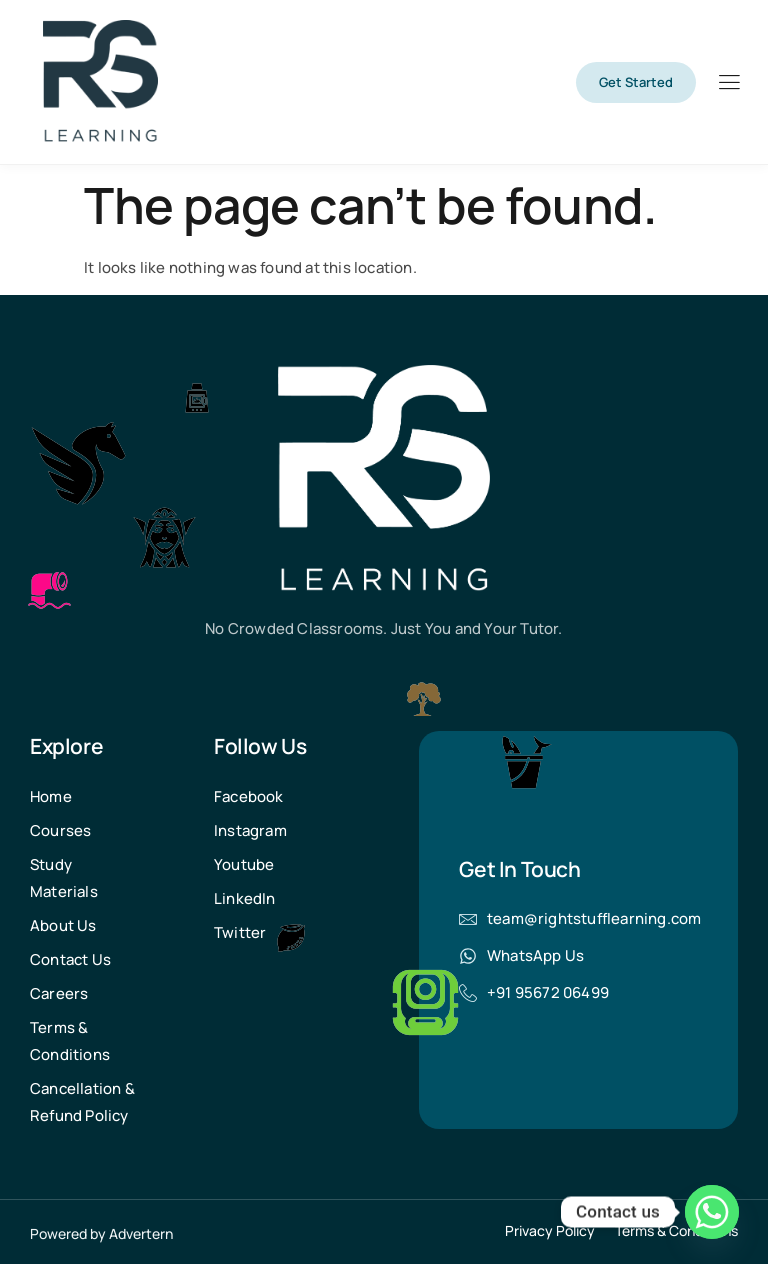 The width and height of the screenshot is (768, 1264). Describe the element at coordinates (78, 463) in the screenshot. I see `mythical creature or fantasy game element` at that location.